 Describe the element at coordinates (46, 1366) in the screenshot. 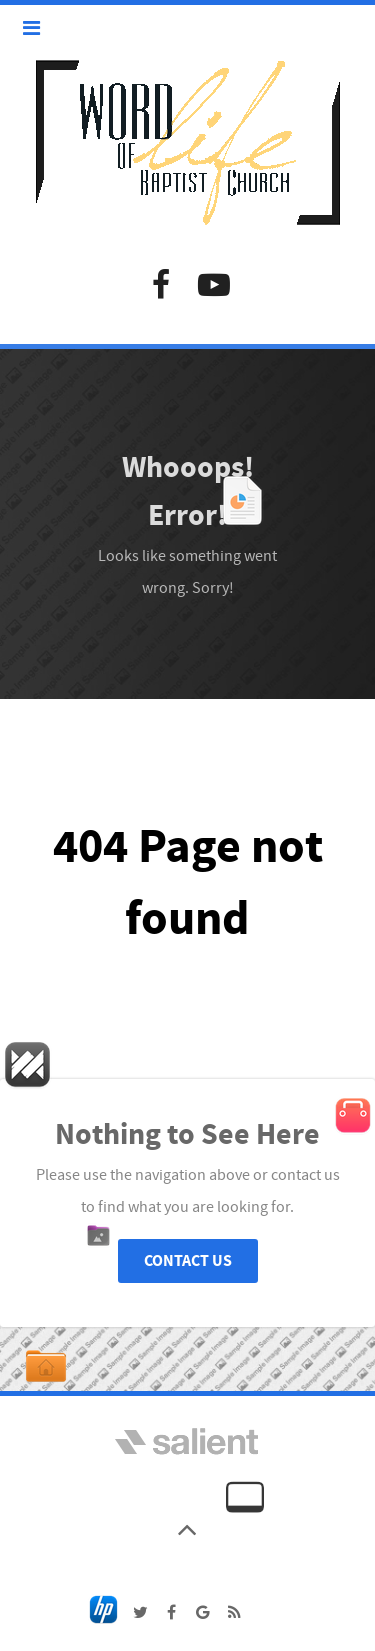

I see `access your home folder` at that location.